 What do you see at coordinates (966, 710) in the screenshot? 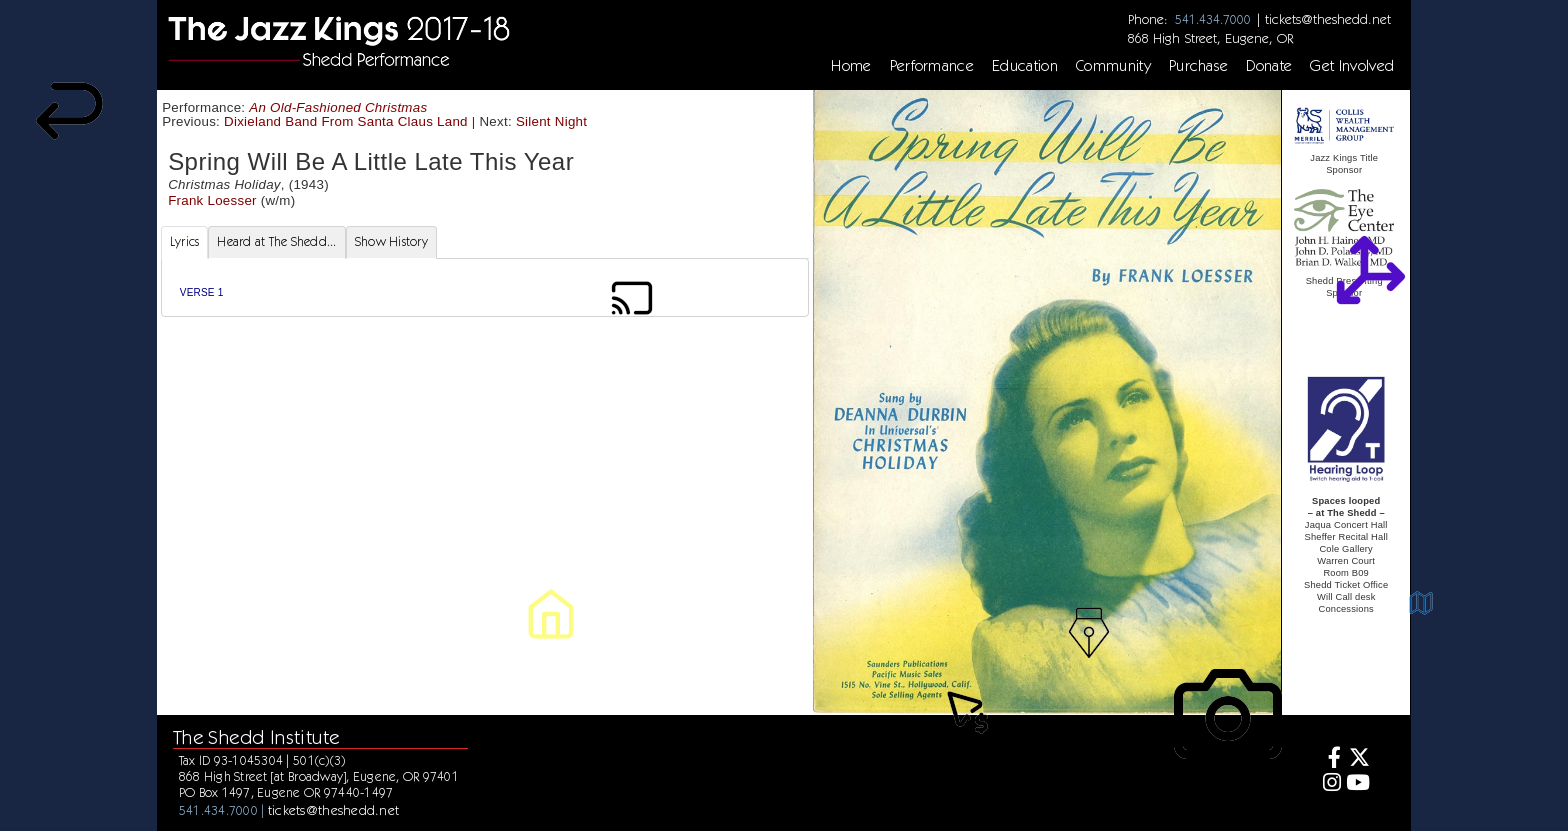
I see `pay-per-click advertising or cost tracking` at bounding box center [966, 710].